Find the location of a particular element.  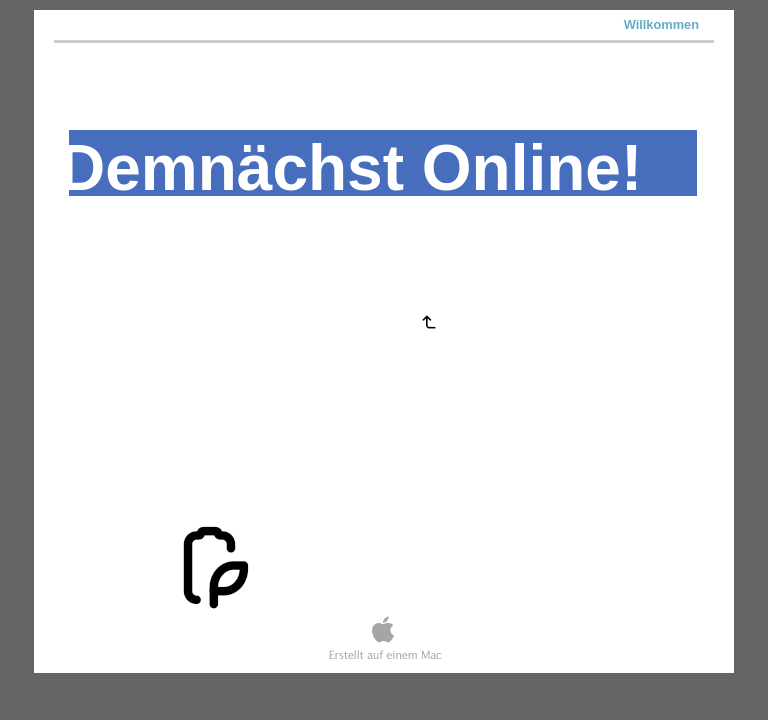

battery eco mode enabled is located at coordinates (209, 565).